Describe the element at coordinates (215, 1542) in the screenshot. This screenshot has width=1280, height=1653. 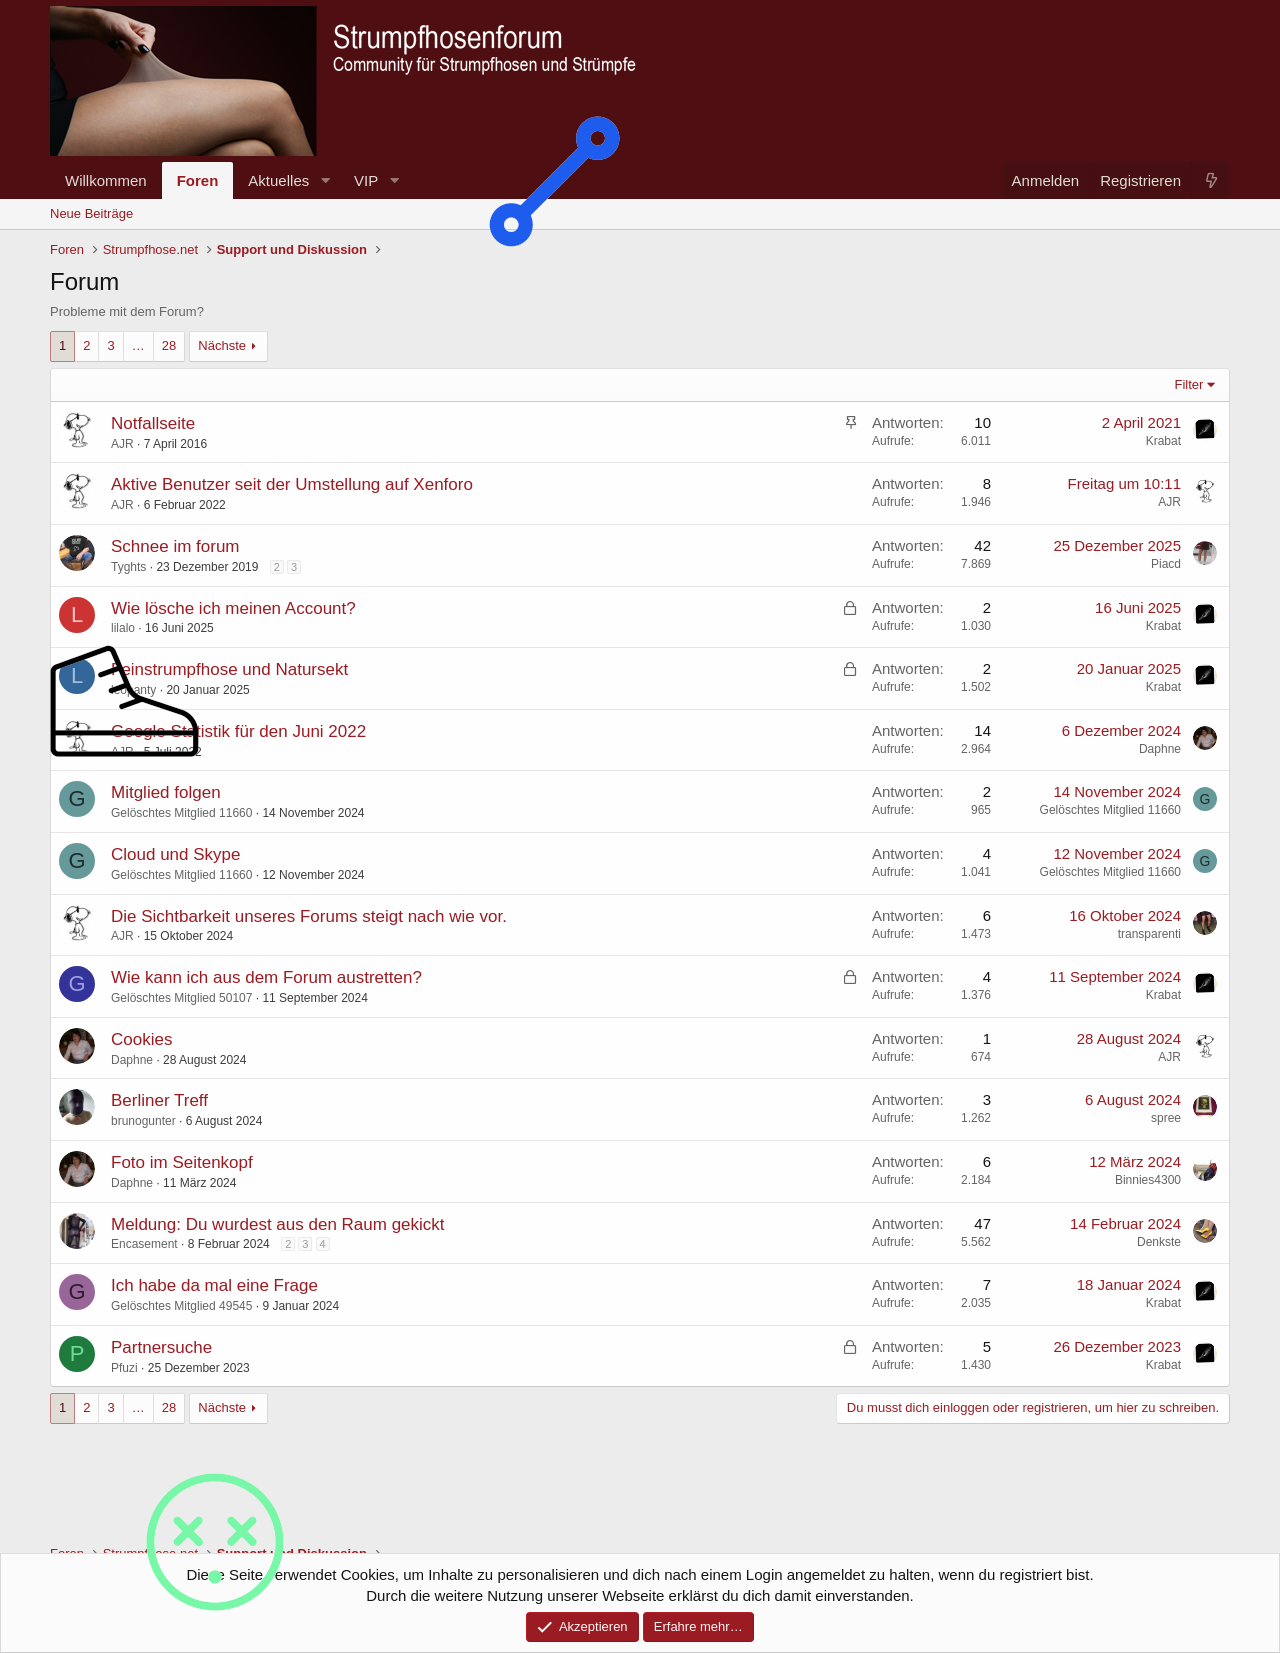
I see `indicates an error or failed action` at that location.